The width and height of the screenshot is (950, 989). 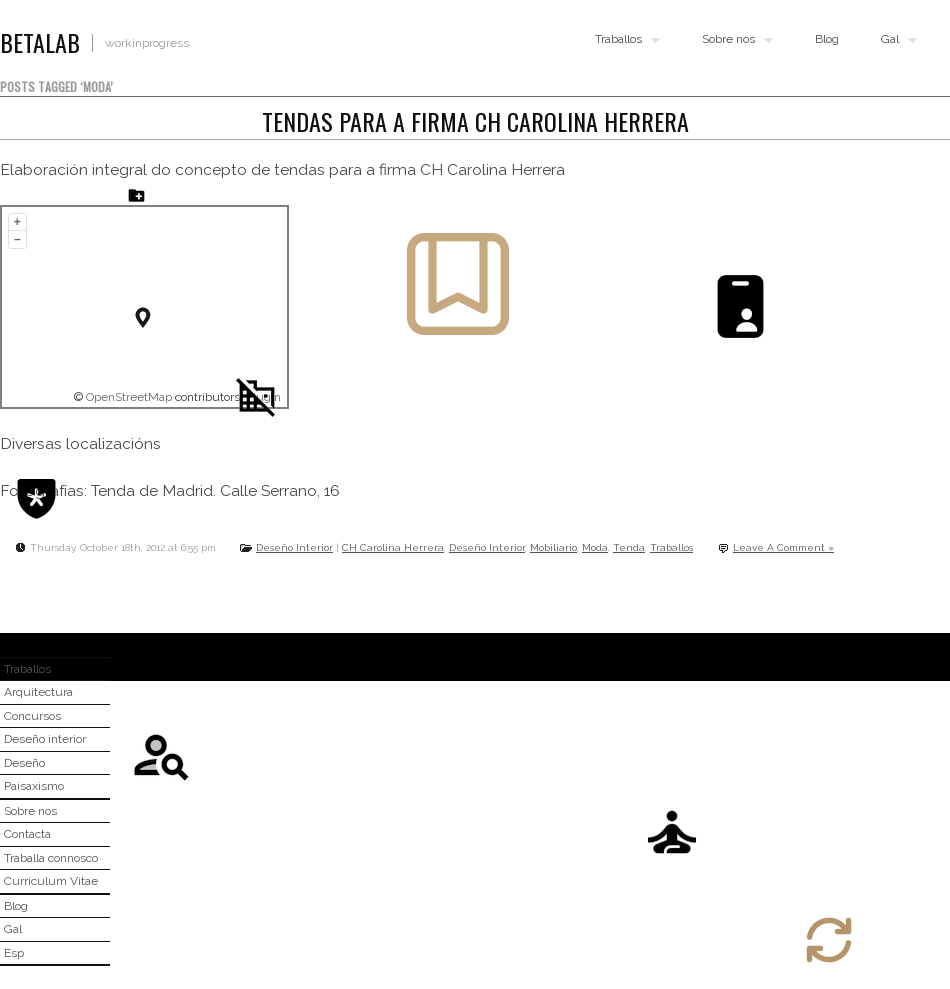 I want to click on indicates a website or domain is unavailable, so click(x=257, y=396).